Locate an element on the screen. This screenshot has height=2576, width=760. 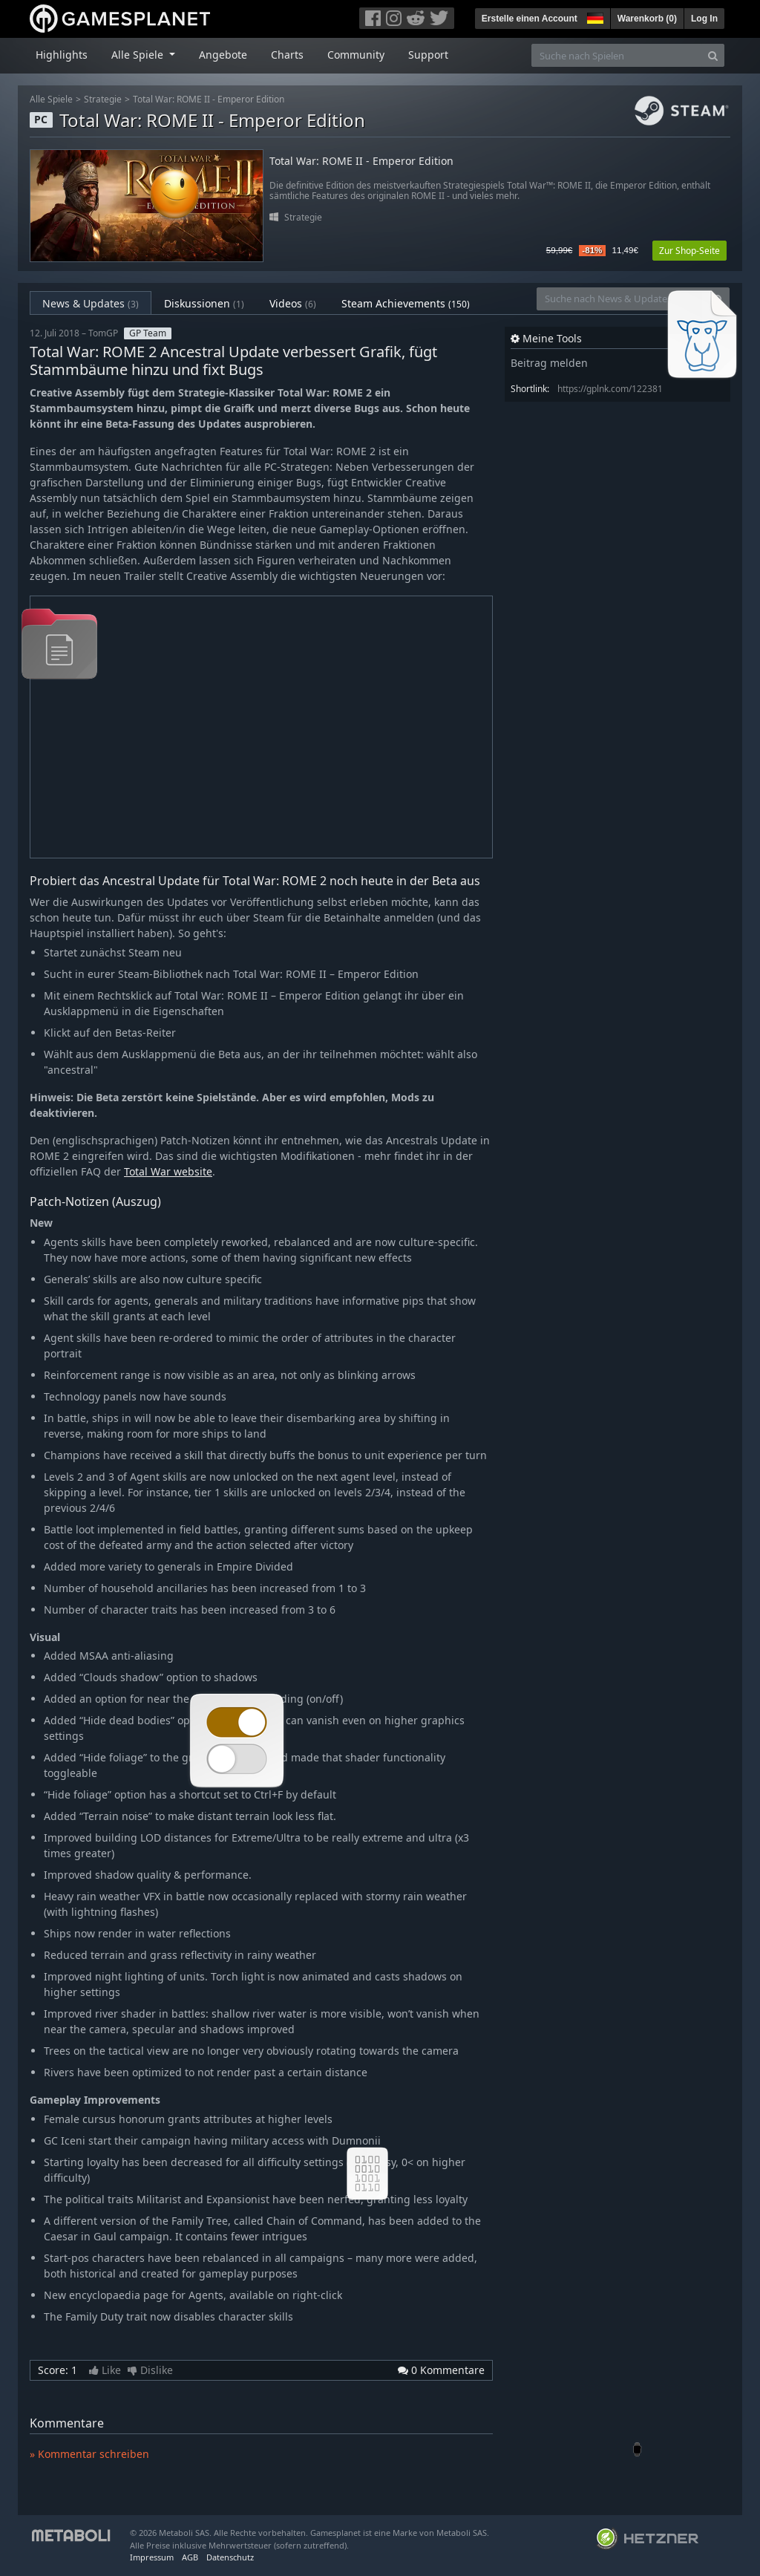
open desktop preferences or settings is located at coordinates (237, 1741).